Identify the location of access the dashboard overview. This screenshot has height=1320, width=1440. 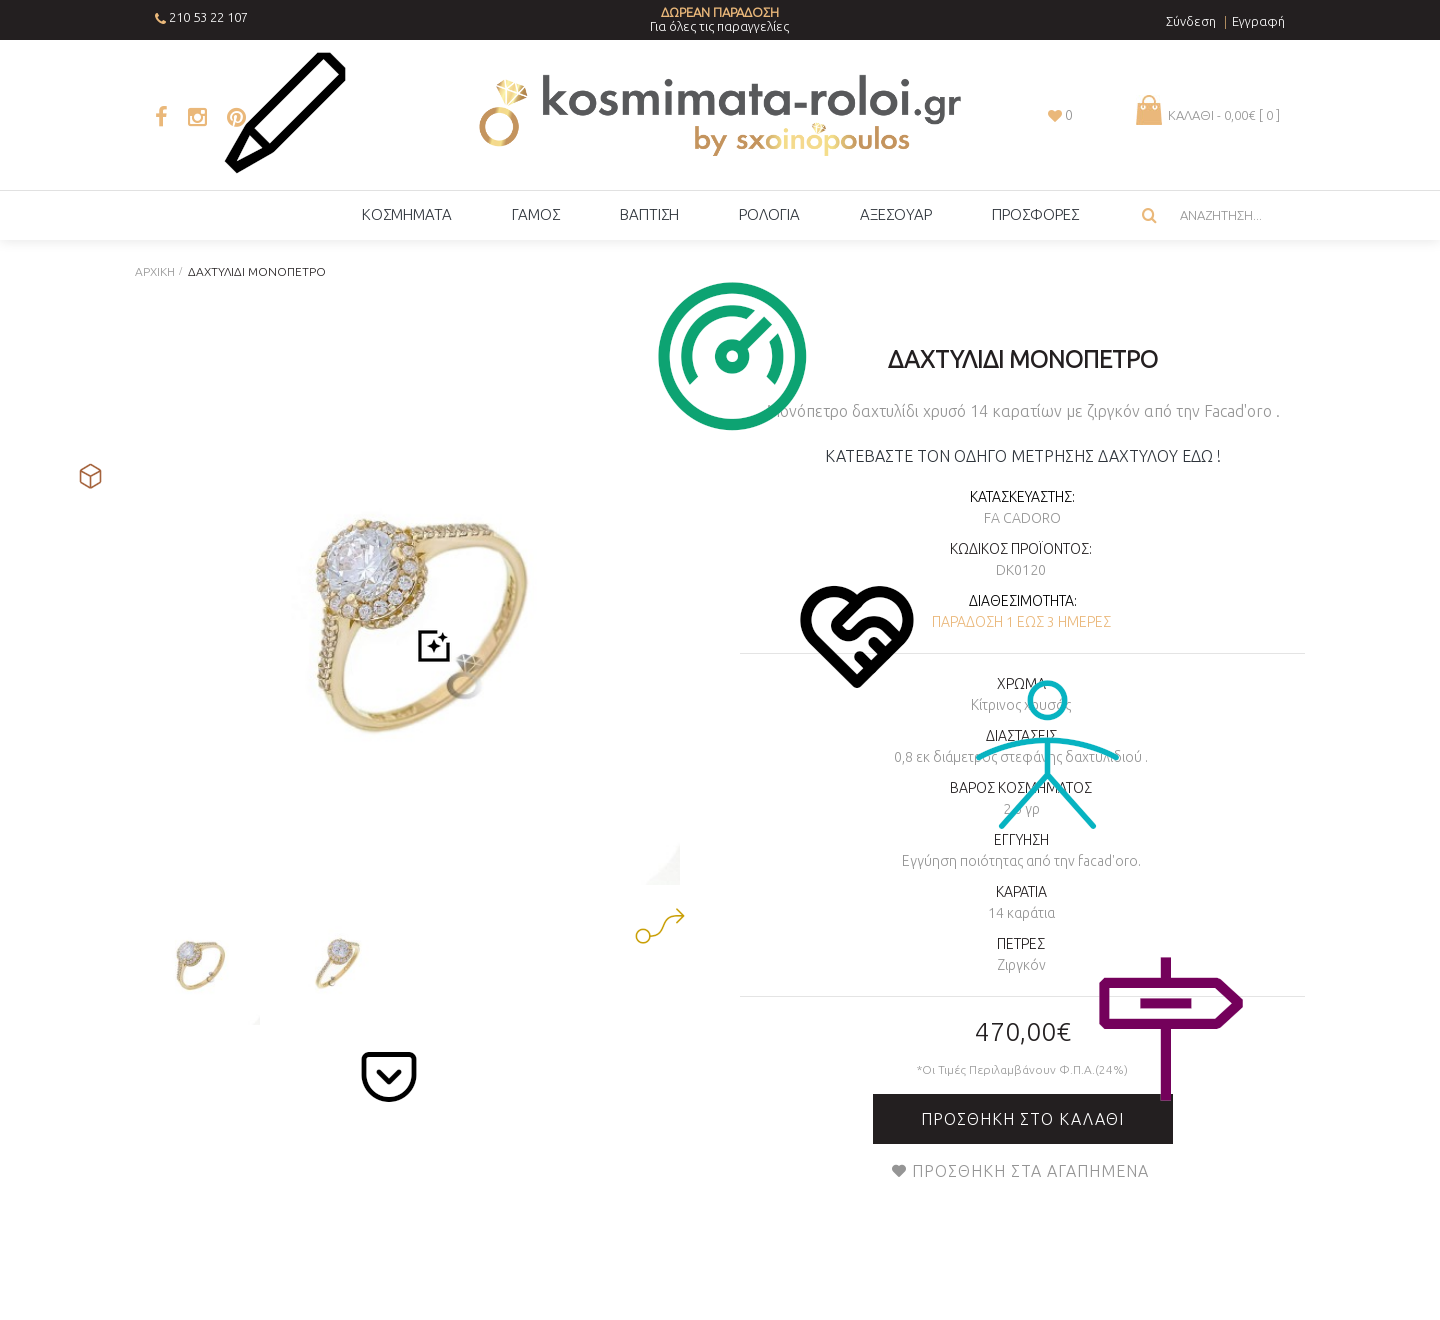
(738, 362).